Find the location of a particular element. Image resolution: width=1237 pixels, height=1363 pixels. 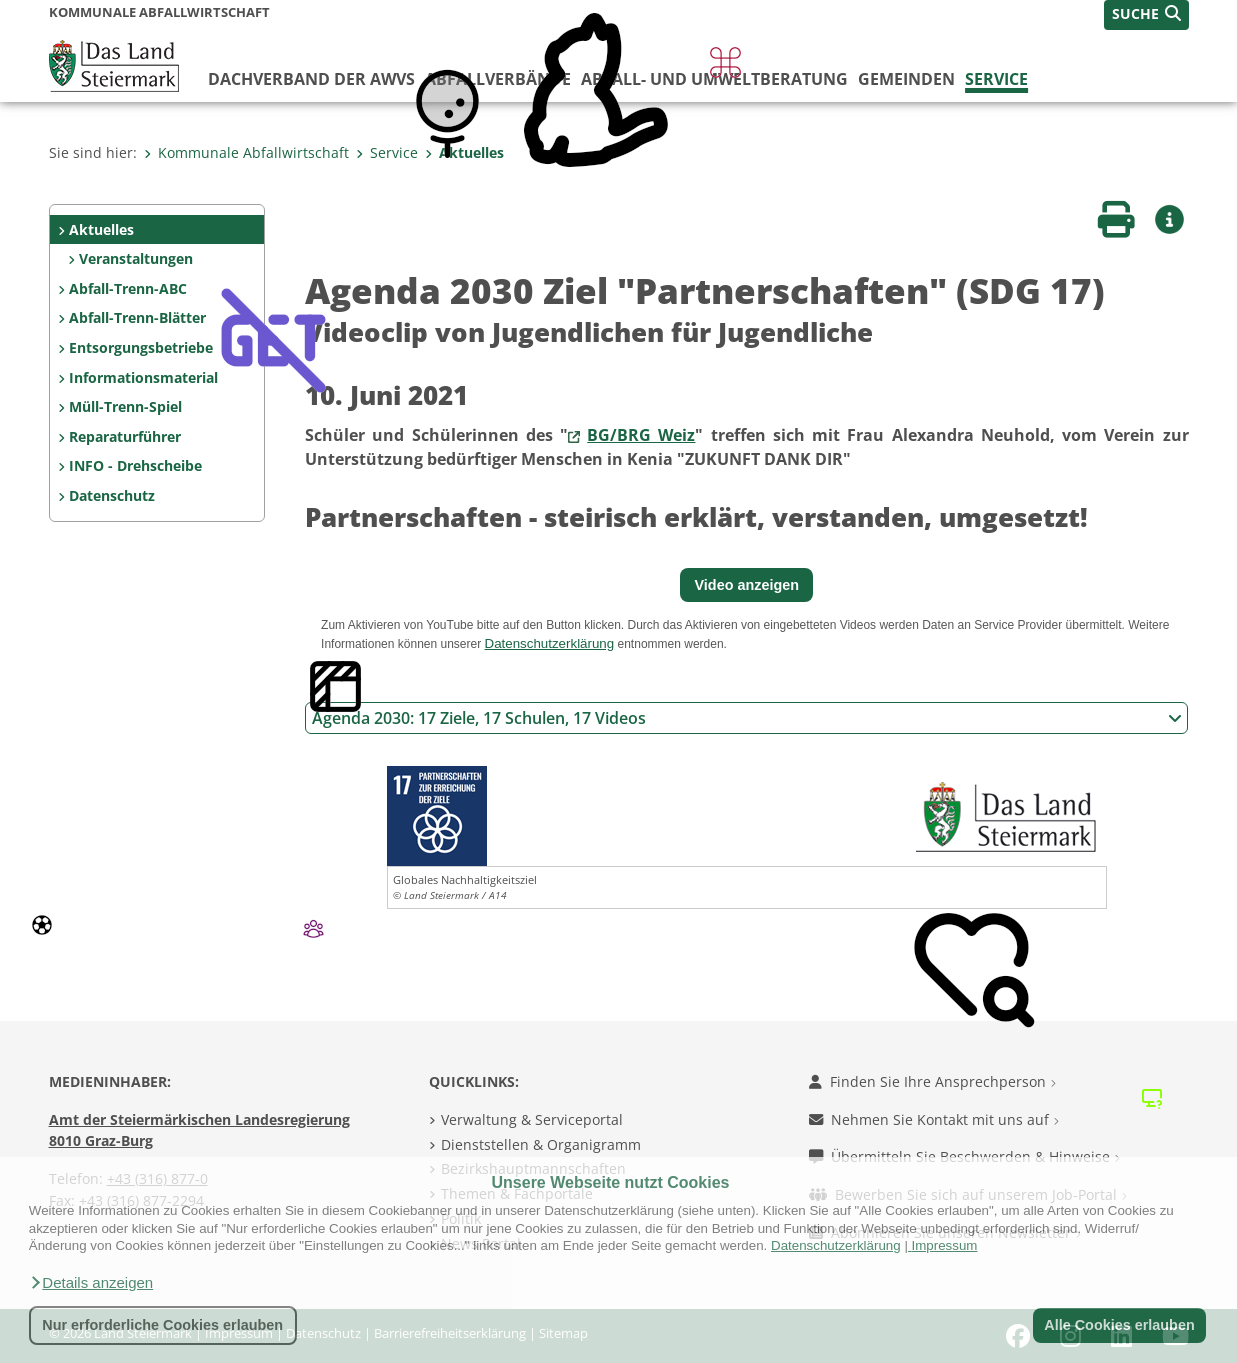

get help with desktop or computer settings is located at coordinates (1152, 1098).